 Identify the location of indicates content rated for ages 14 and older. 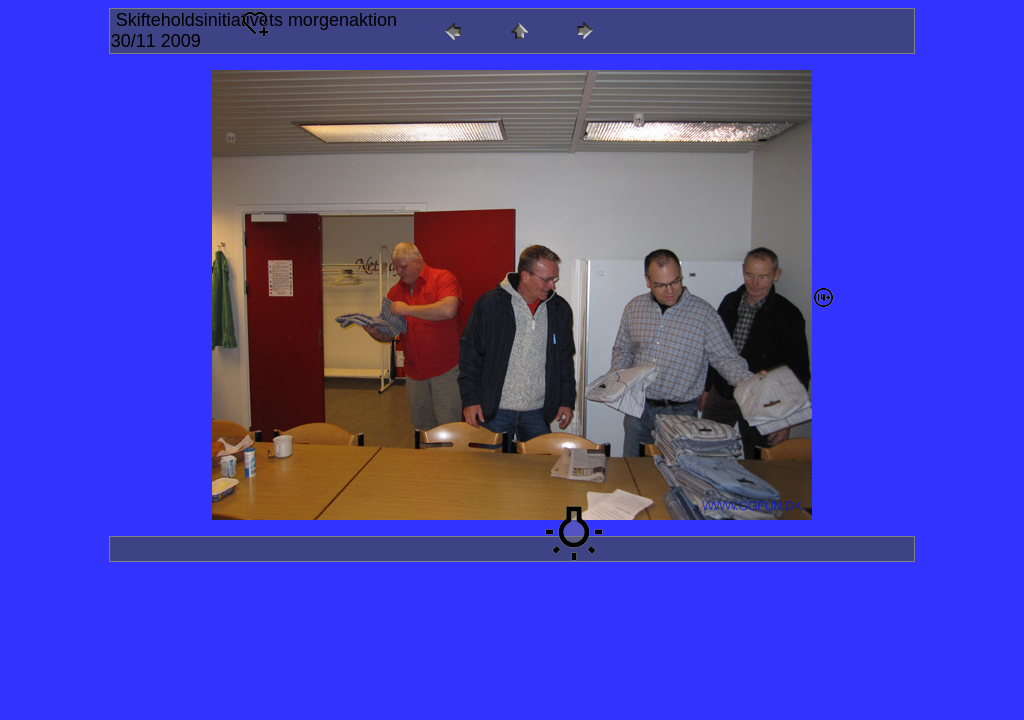
(823, 297).